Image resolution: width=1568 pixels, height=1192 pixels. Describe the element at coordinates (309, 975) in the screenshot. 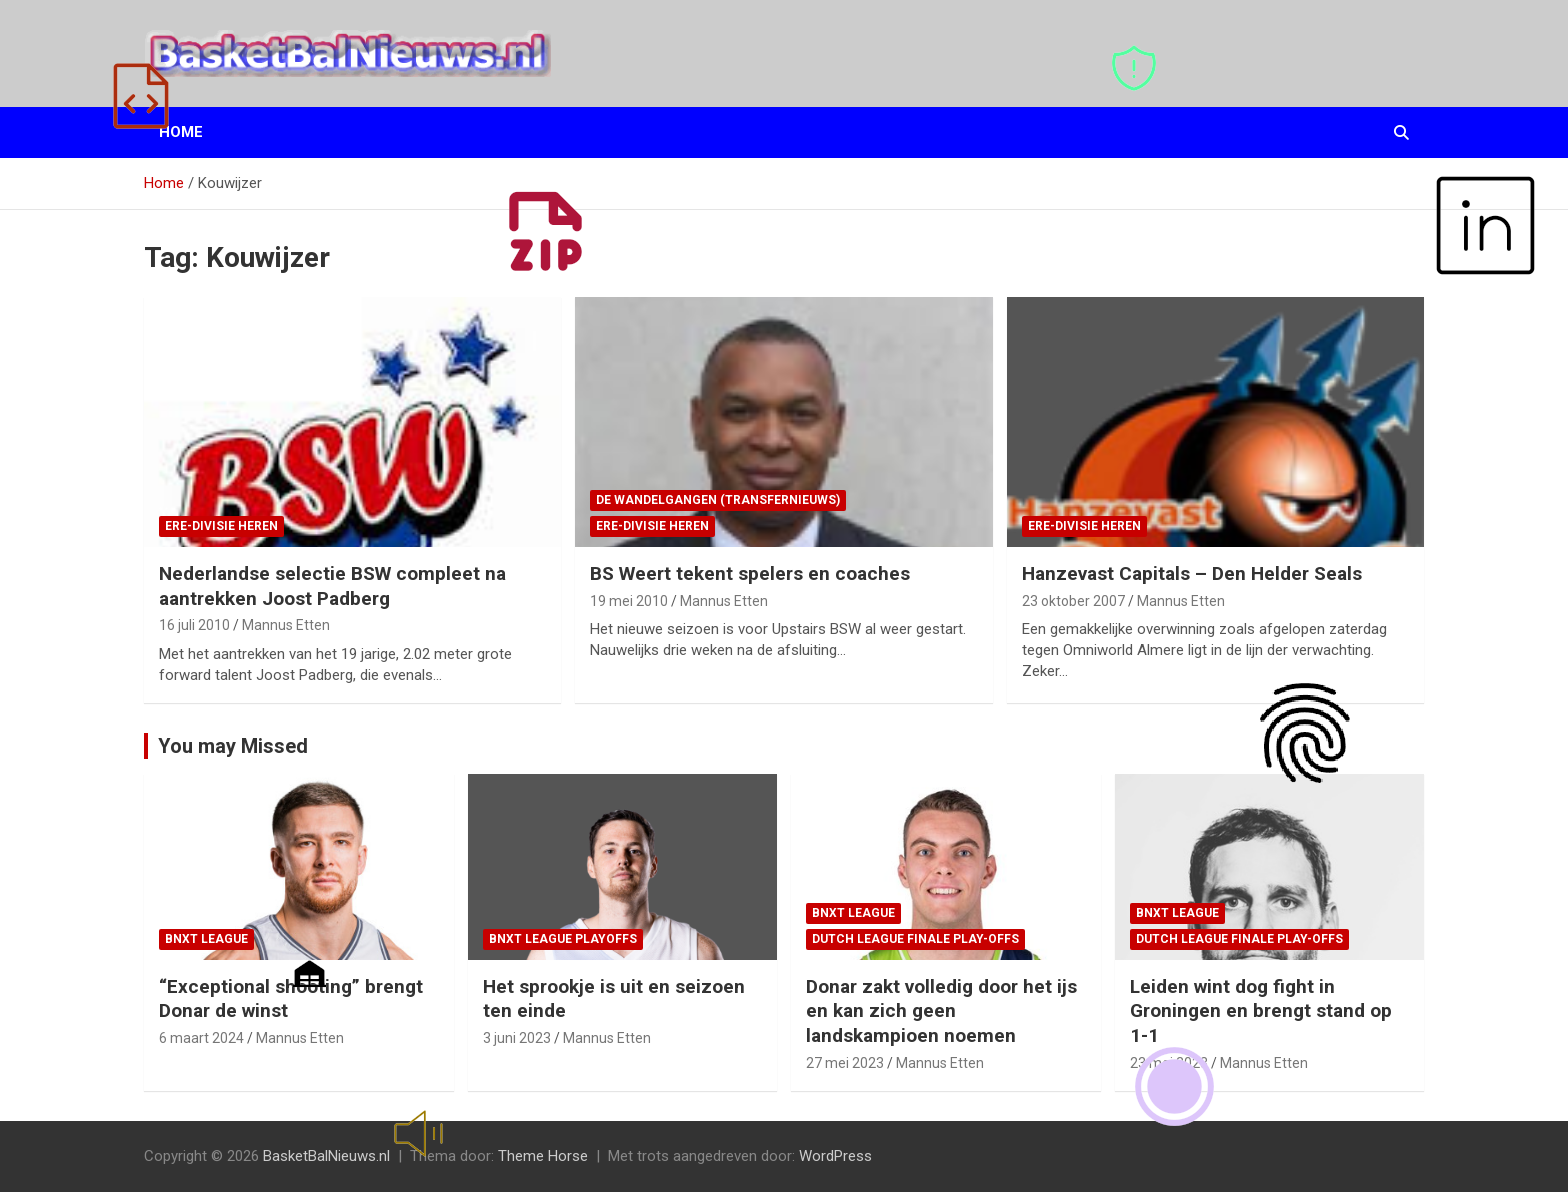

I see `access garage or parking settings` at that location.